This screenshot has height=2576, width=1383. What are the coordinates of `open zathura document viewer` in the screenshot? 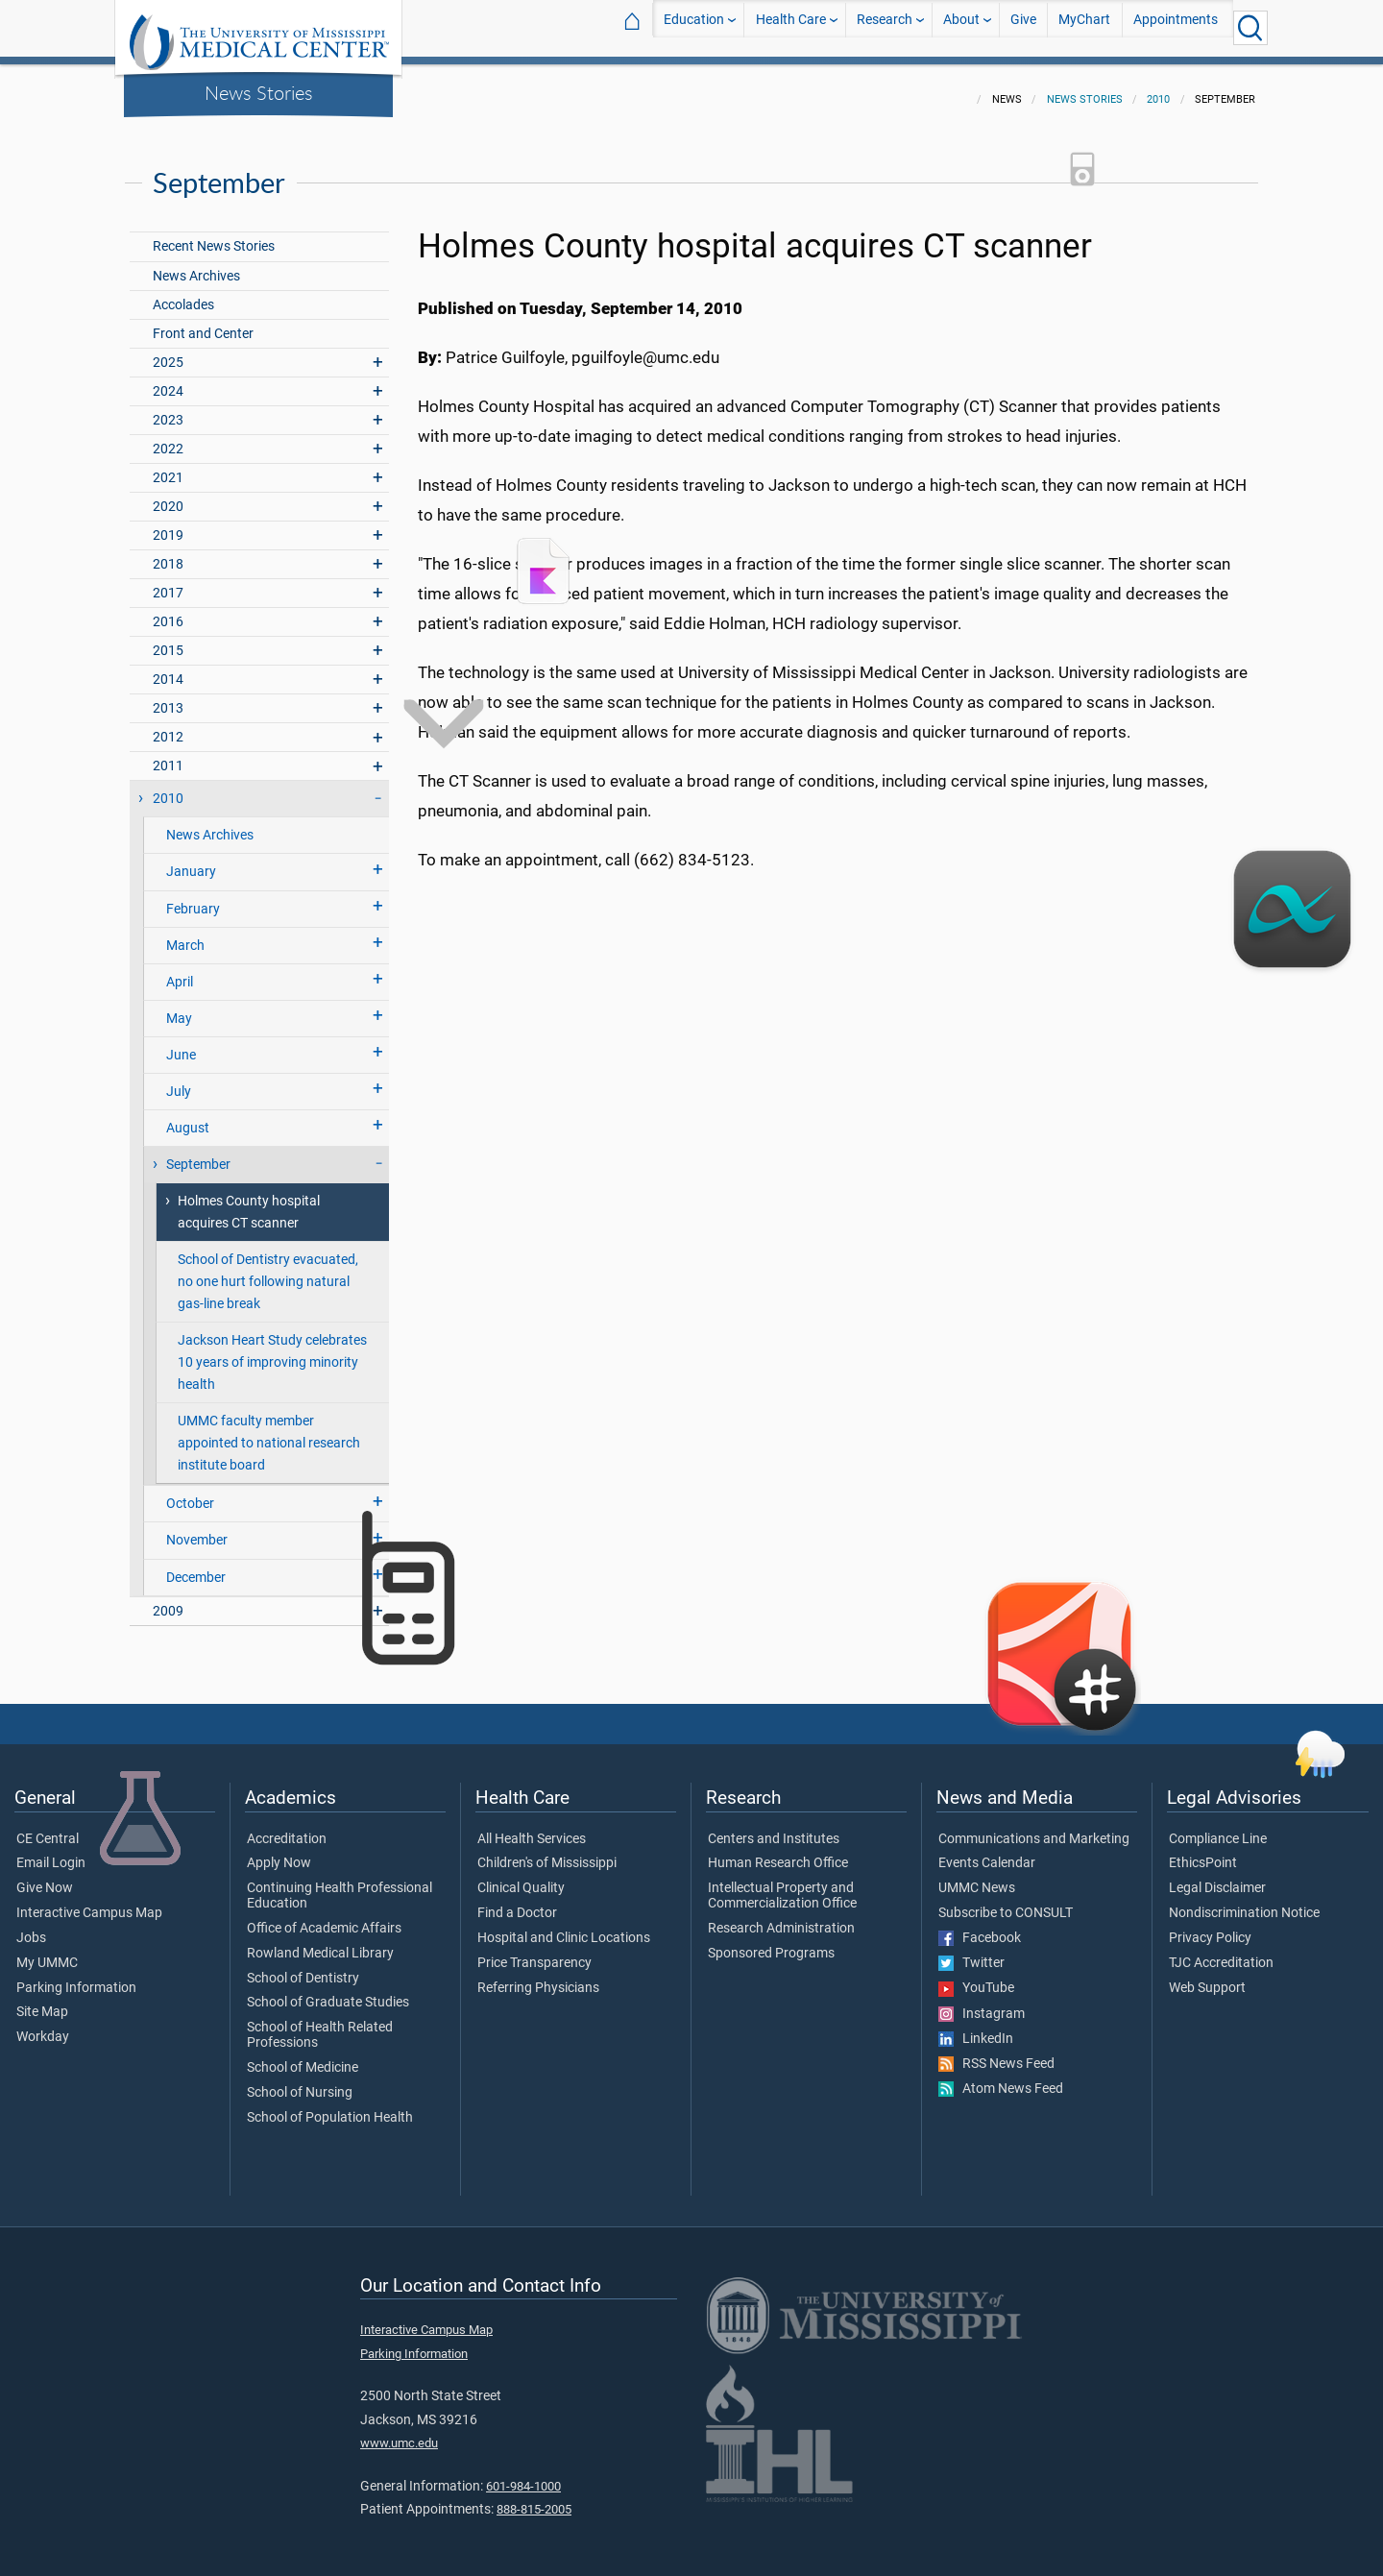 It's located at (1059, 1654).